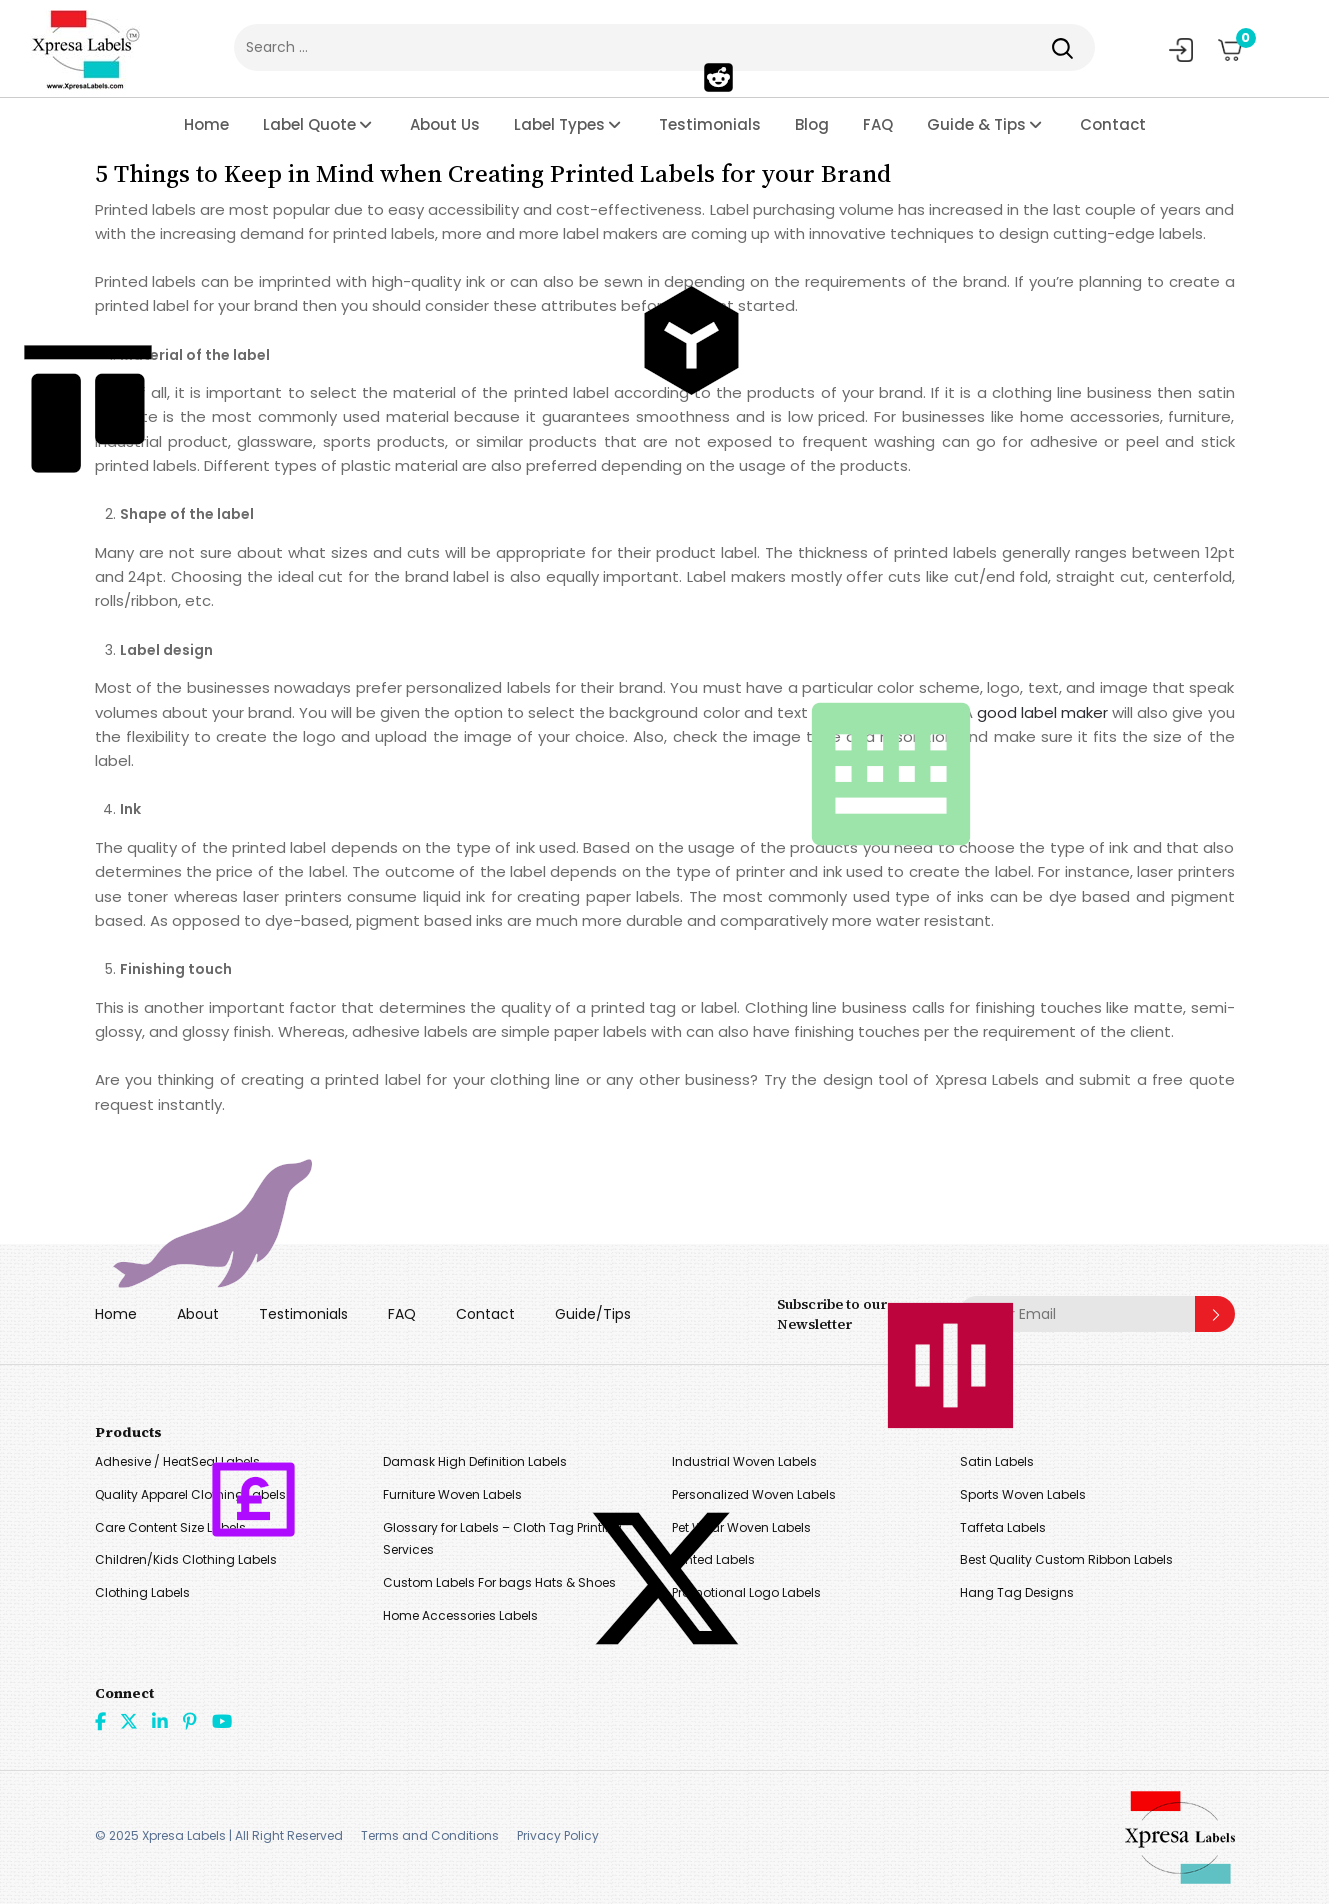 This screenshot has width=1329, height=1904. Describe the element at coordinates (88, 409) in the screenshot. I see `align items to the top of the container` at that location.